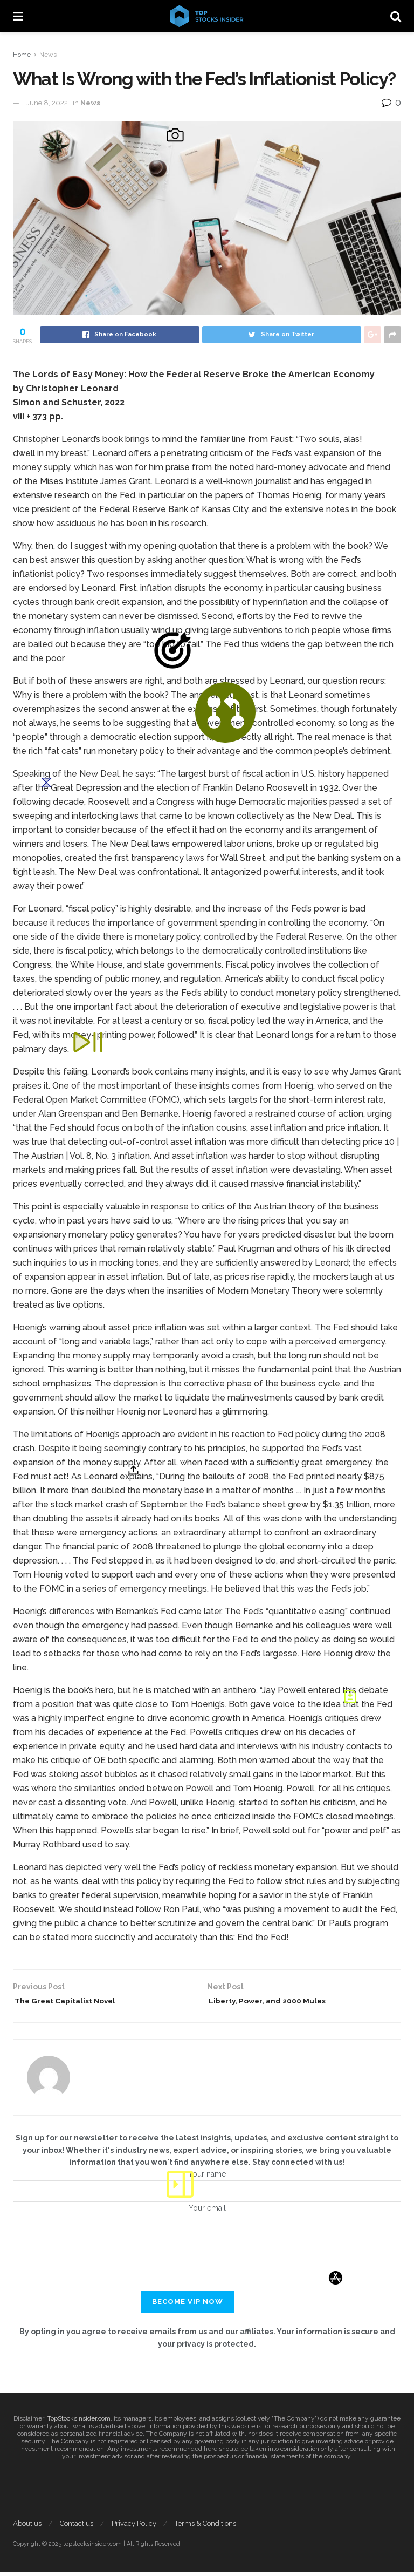 The height and width of the screenshot is (2576, 414). I want to click on view project goals or milestones, so click(172, 650).